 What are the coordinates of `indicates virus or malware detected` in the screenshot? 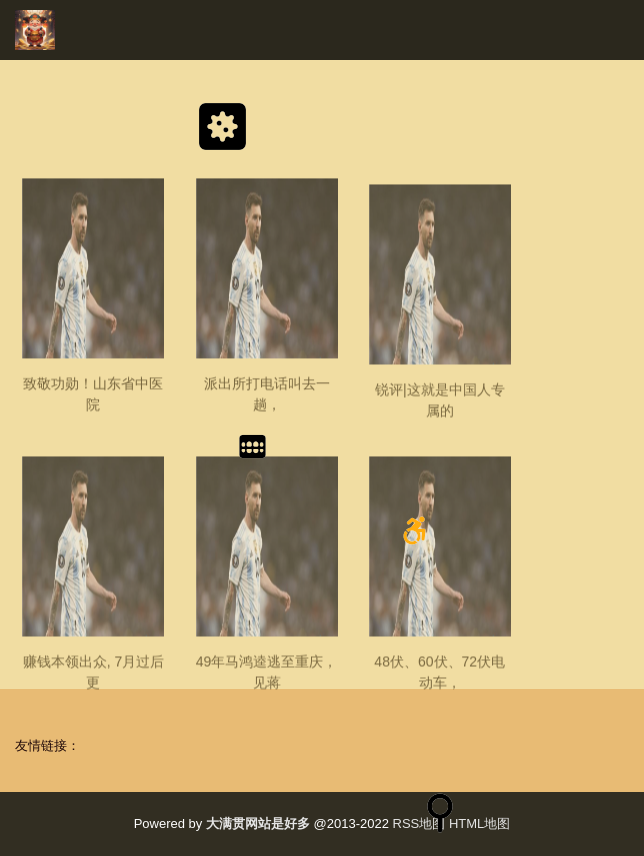 It's located at (222, 126).